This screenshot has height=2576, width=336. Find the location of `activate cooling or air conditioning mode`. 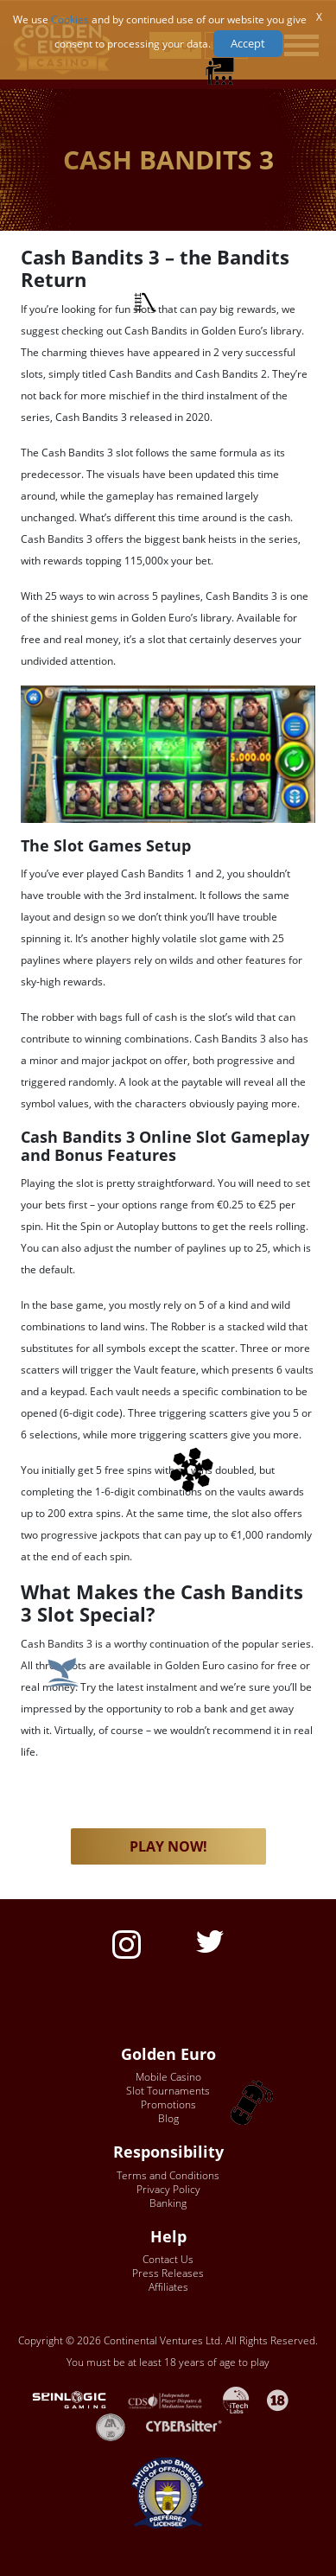

activate cooling or air conditioning mode is located at coordinates (191, 1470).